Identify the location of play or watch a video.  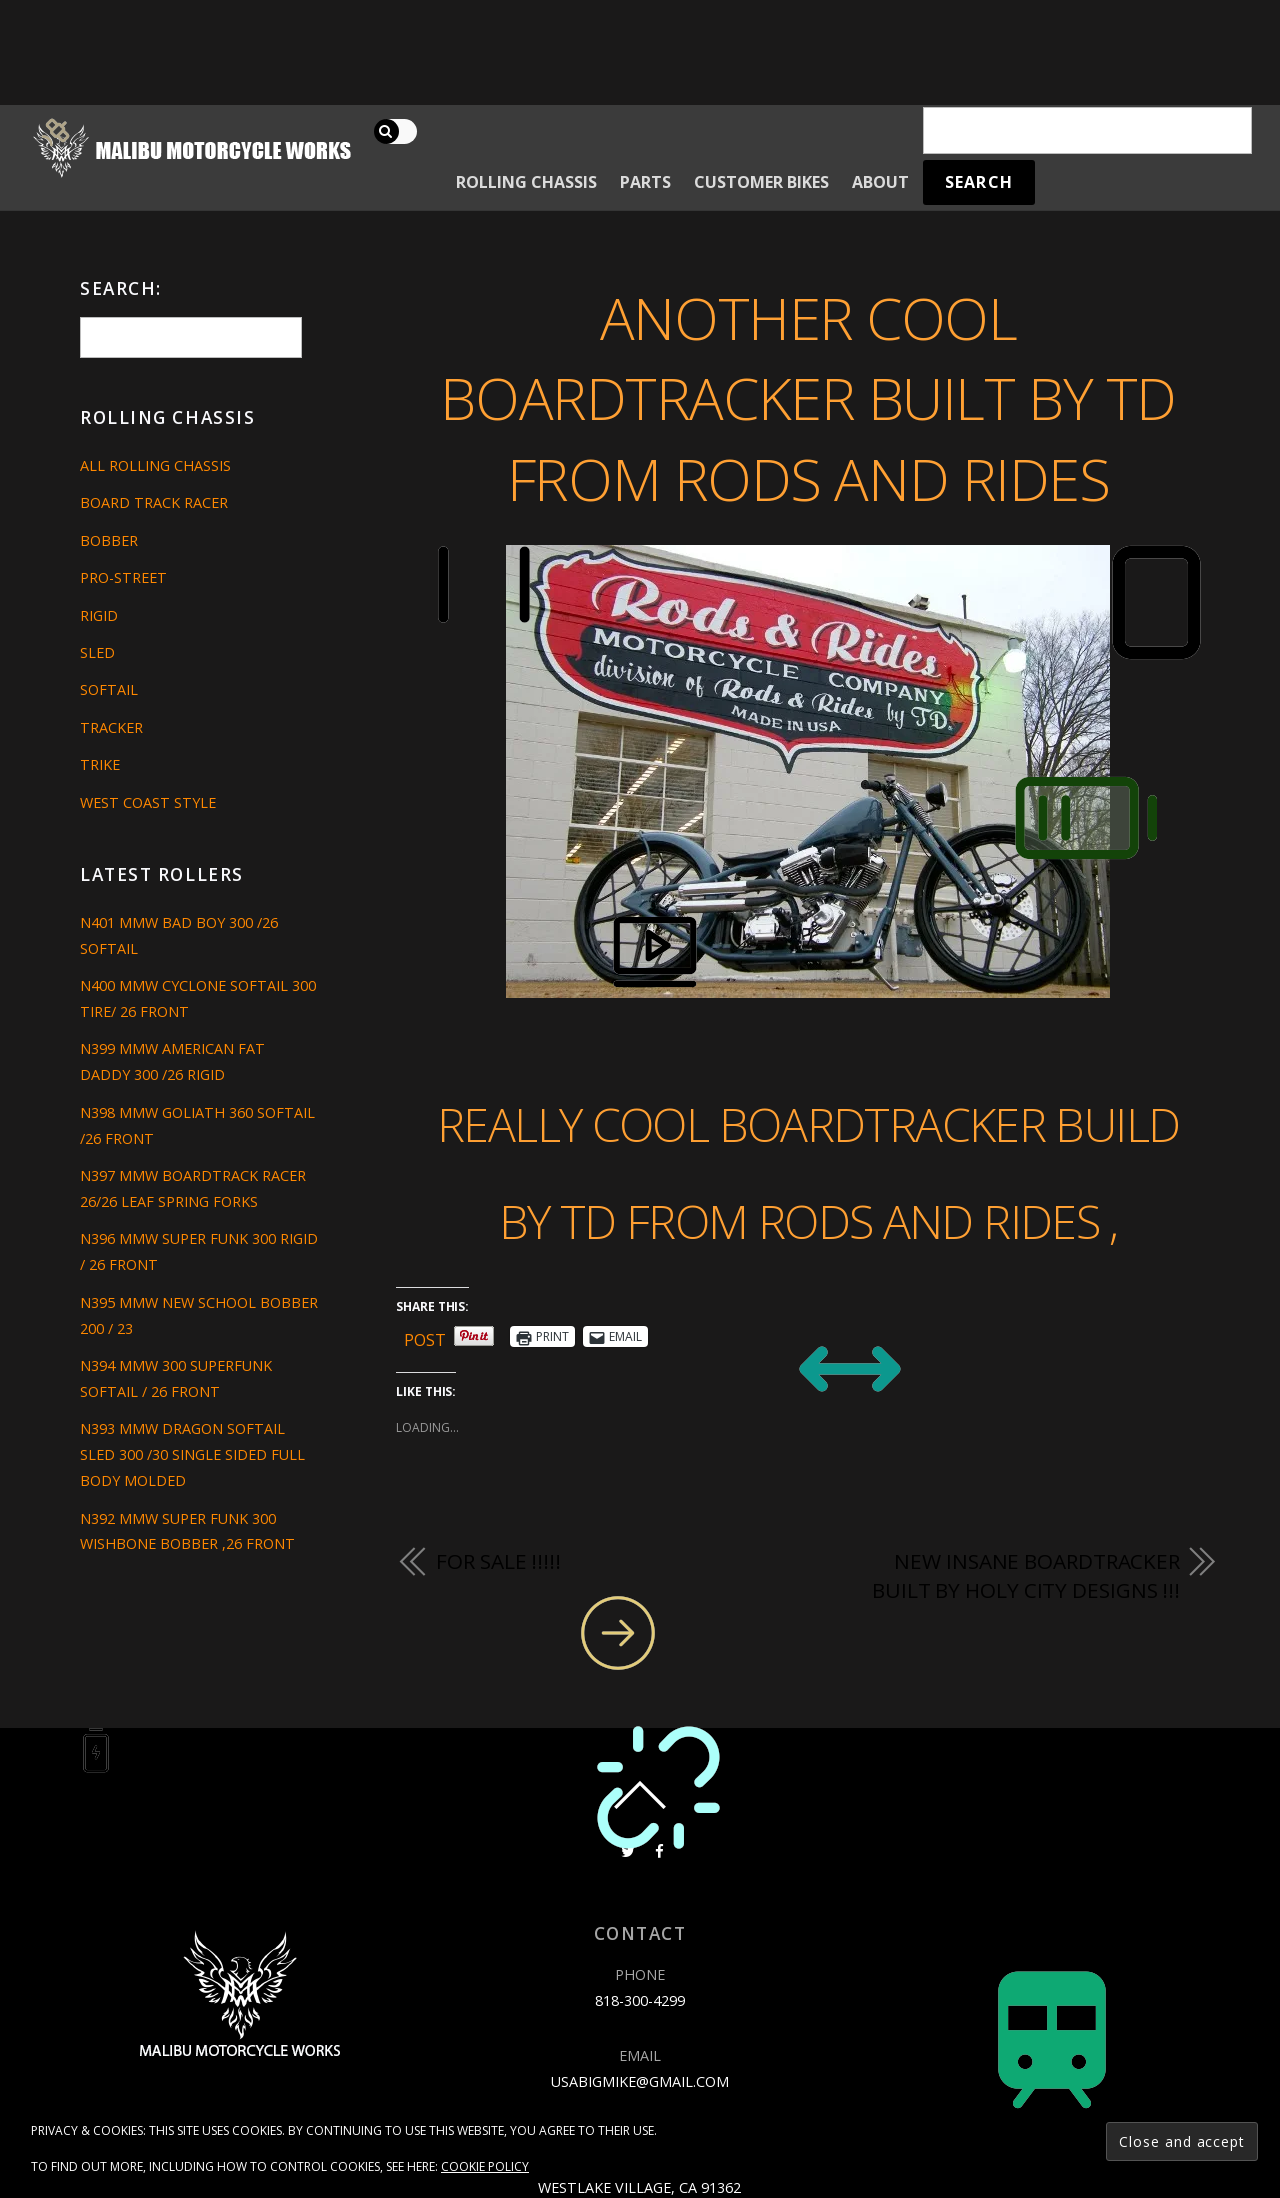
(655, 952).